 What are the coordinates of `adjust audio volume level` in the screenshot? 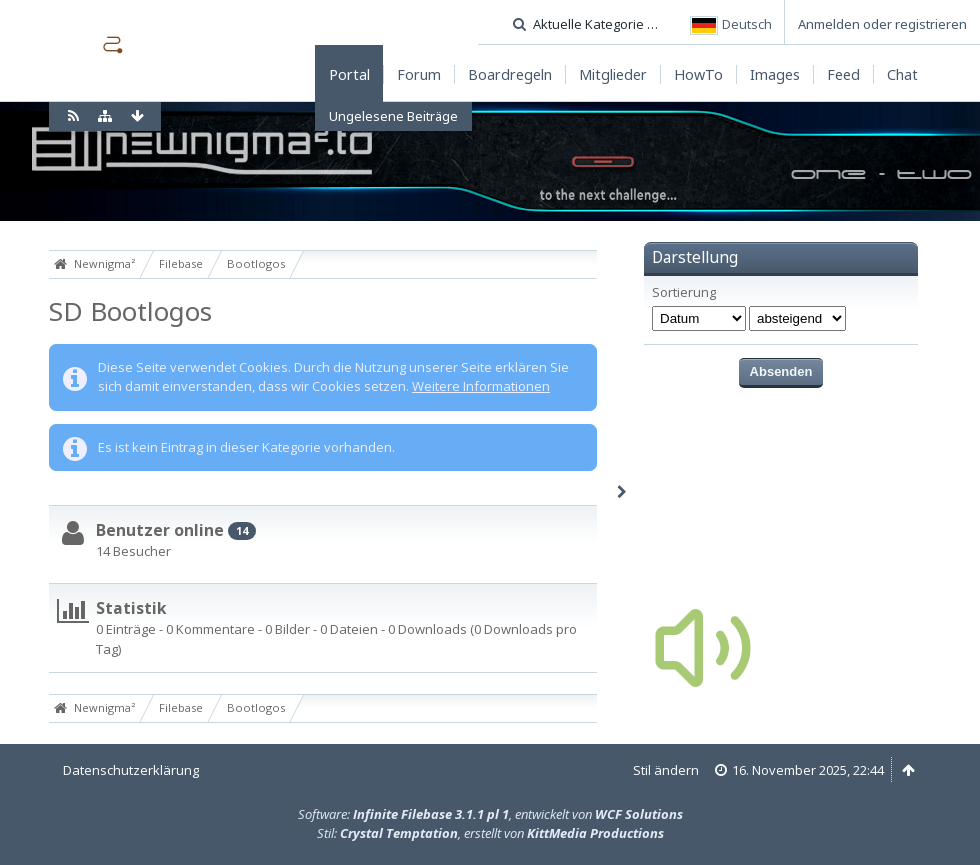 It's located at (703, 648).